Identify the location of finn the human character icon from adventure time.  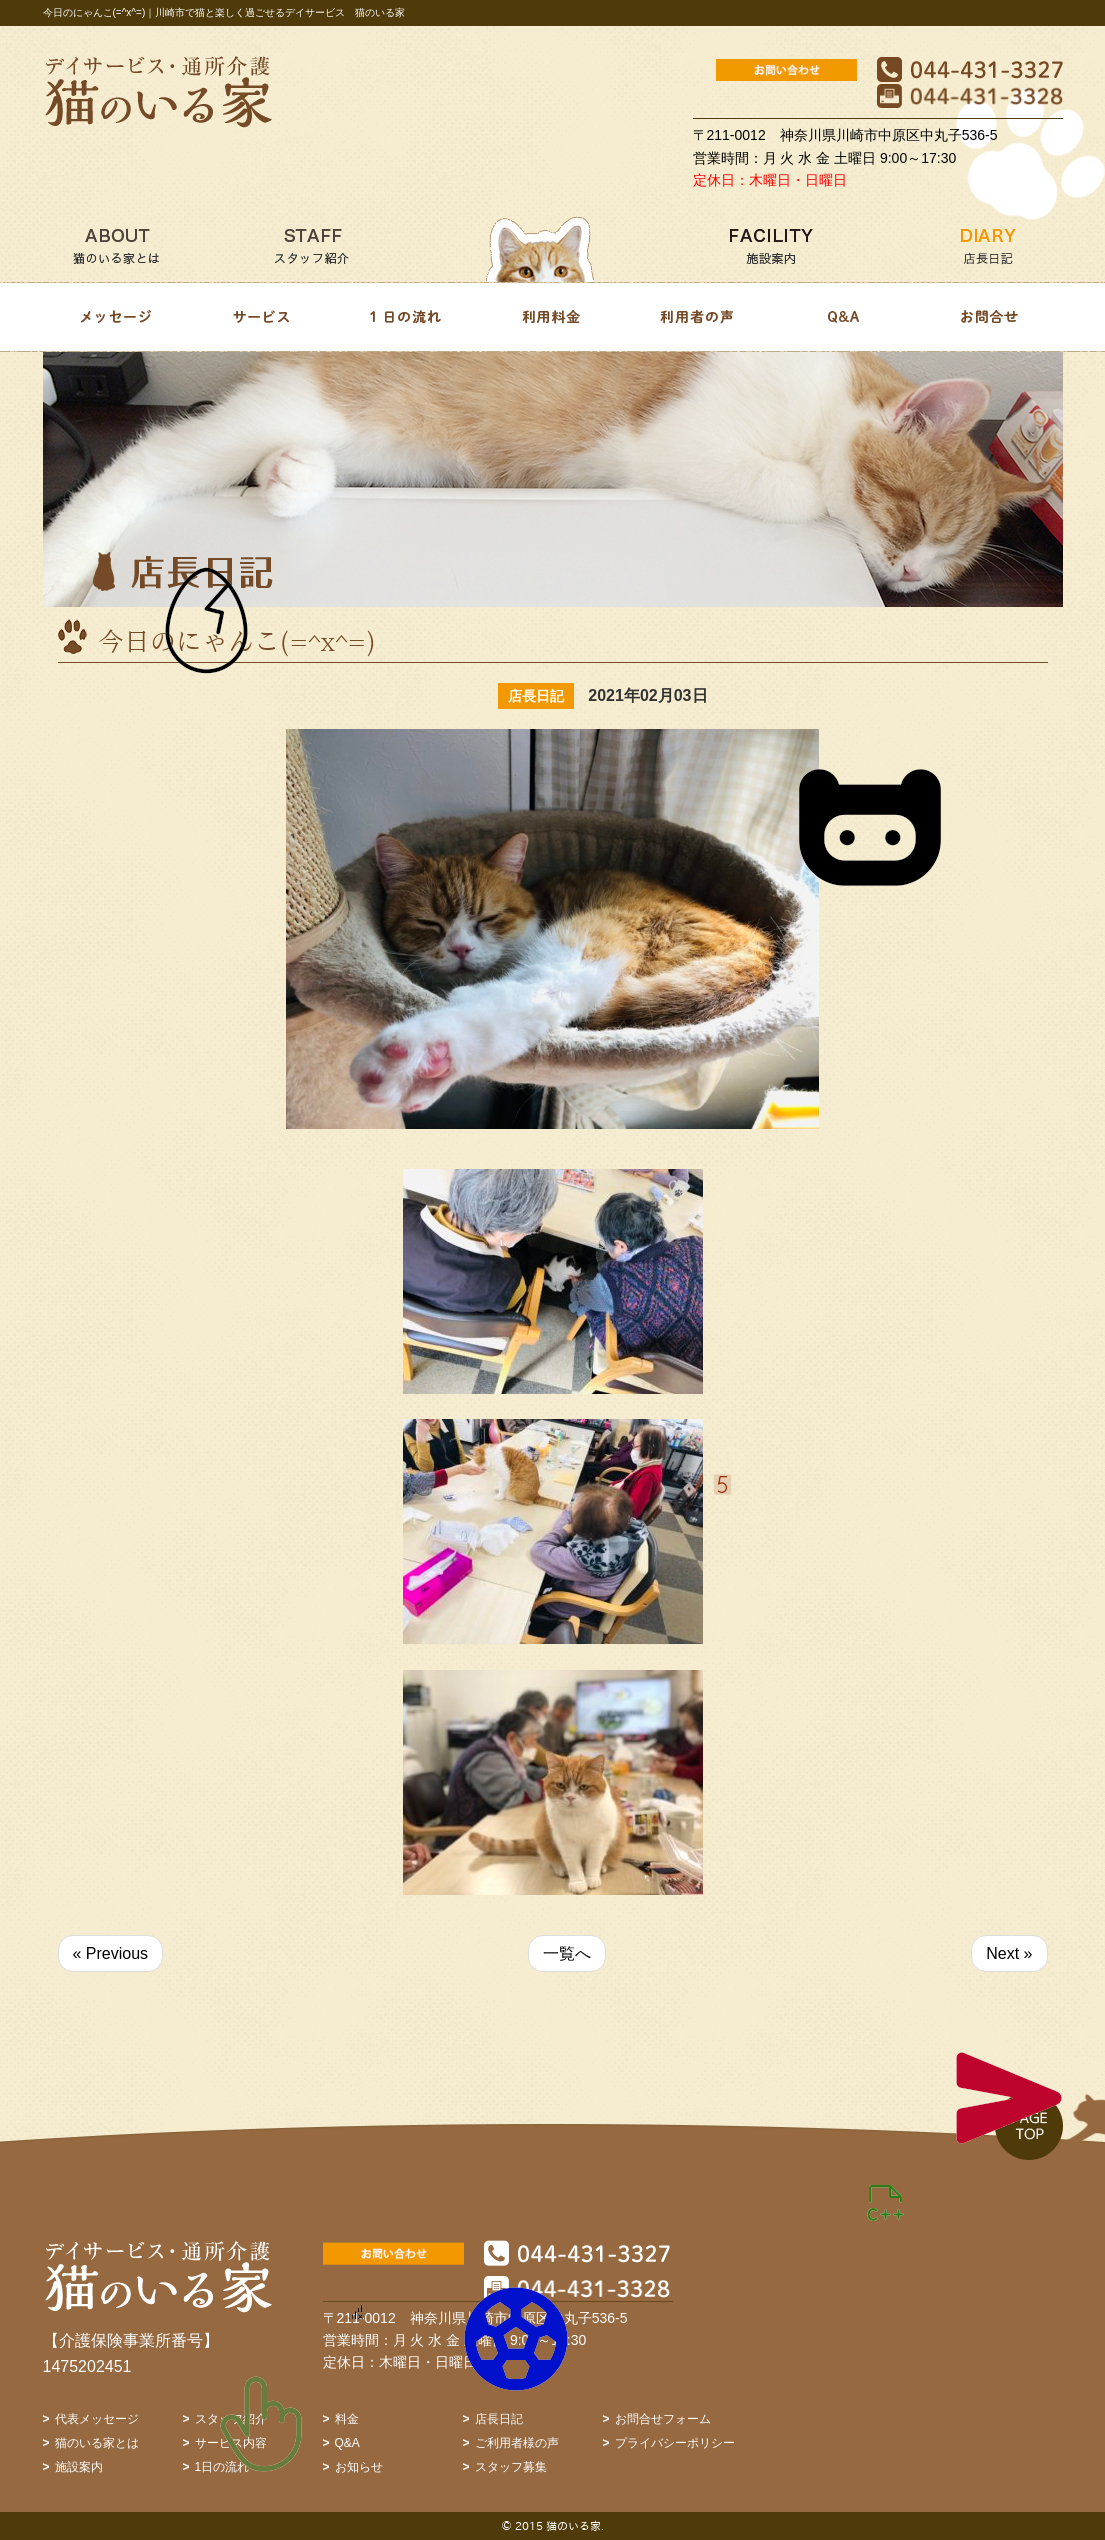
(870, 825).